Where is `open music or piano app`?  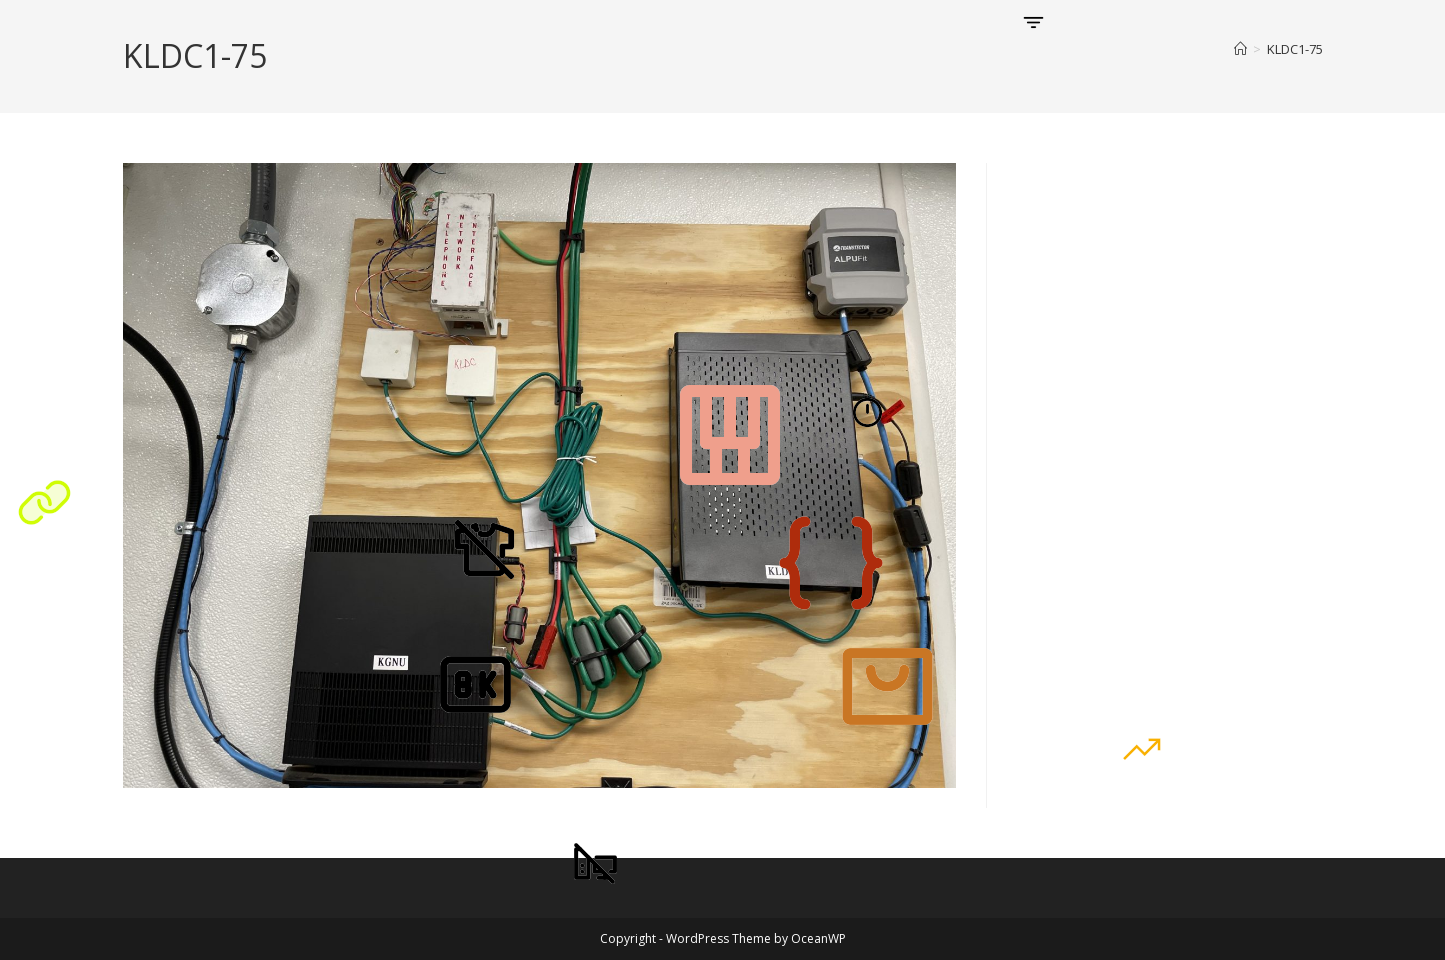 open music or piano app is located at coordinates (730, 435).